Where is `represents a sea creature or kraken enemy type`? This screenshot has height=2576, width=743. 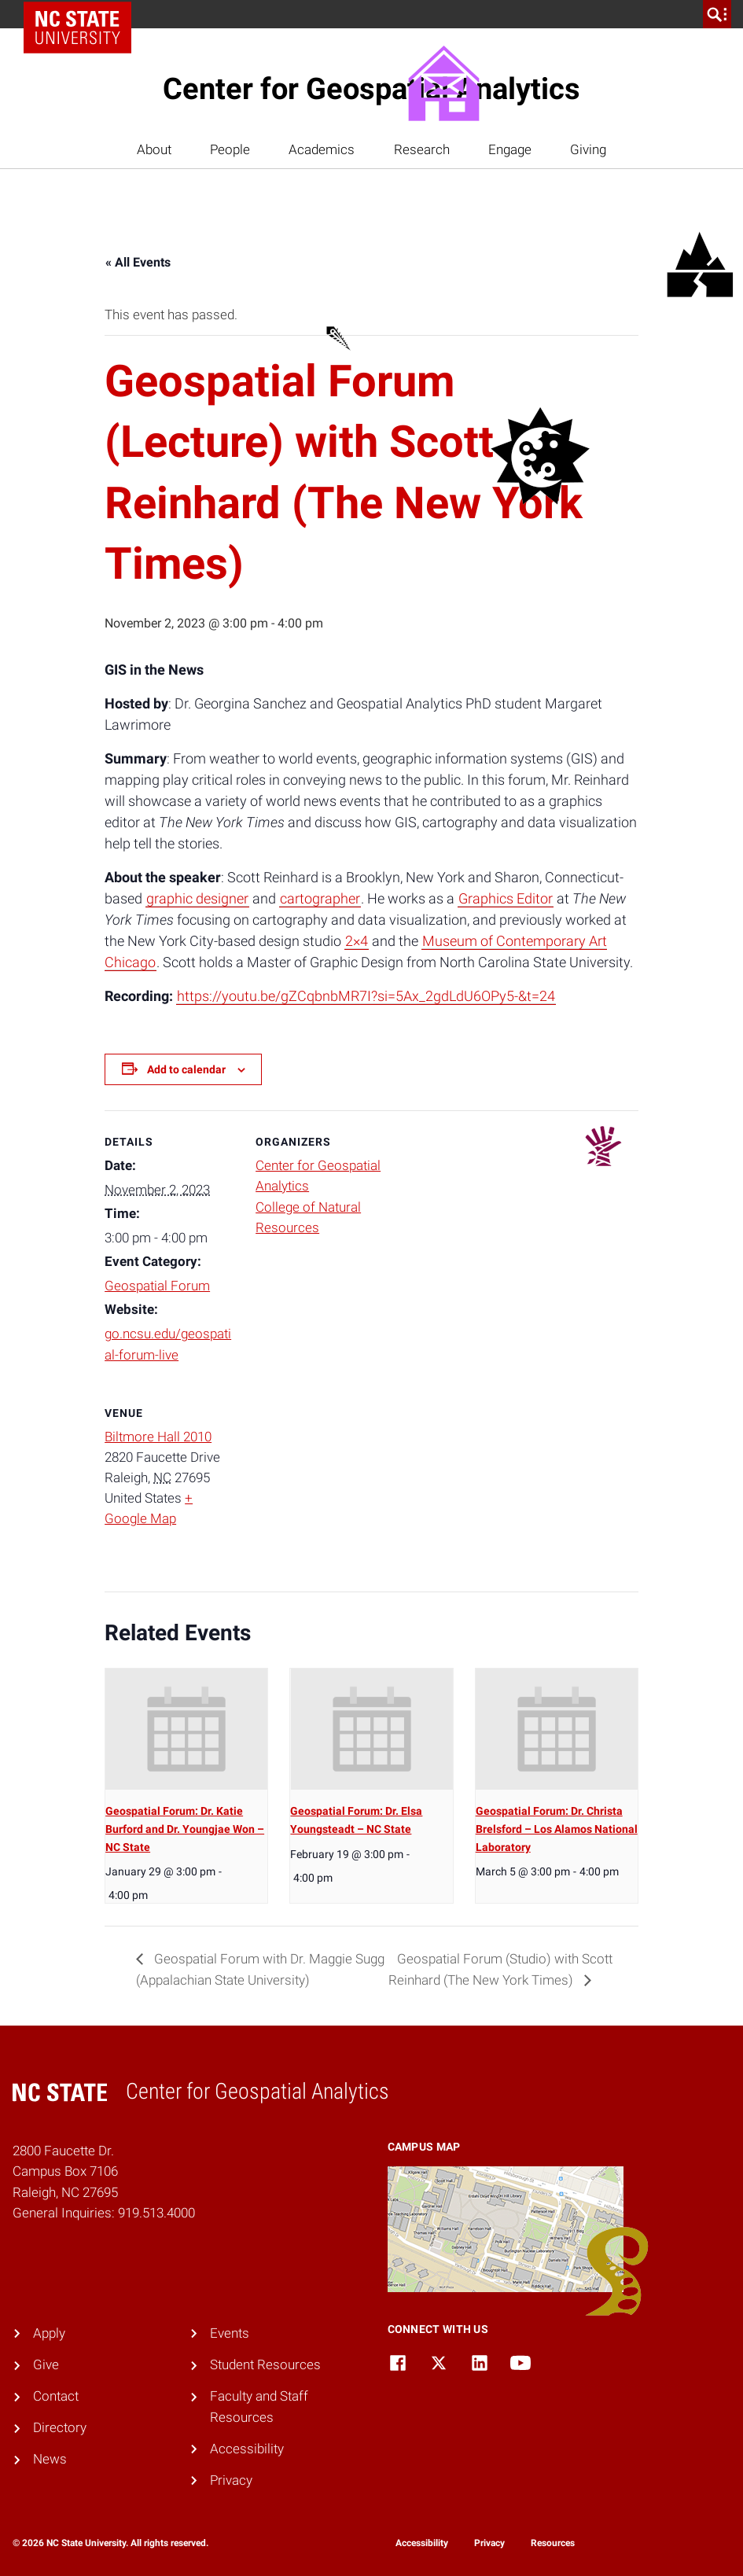 represents a sea creature or kraken enemy type is located at coordinates (616, 2272).